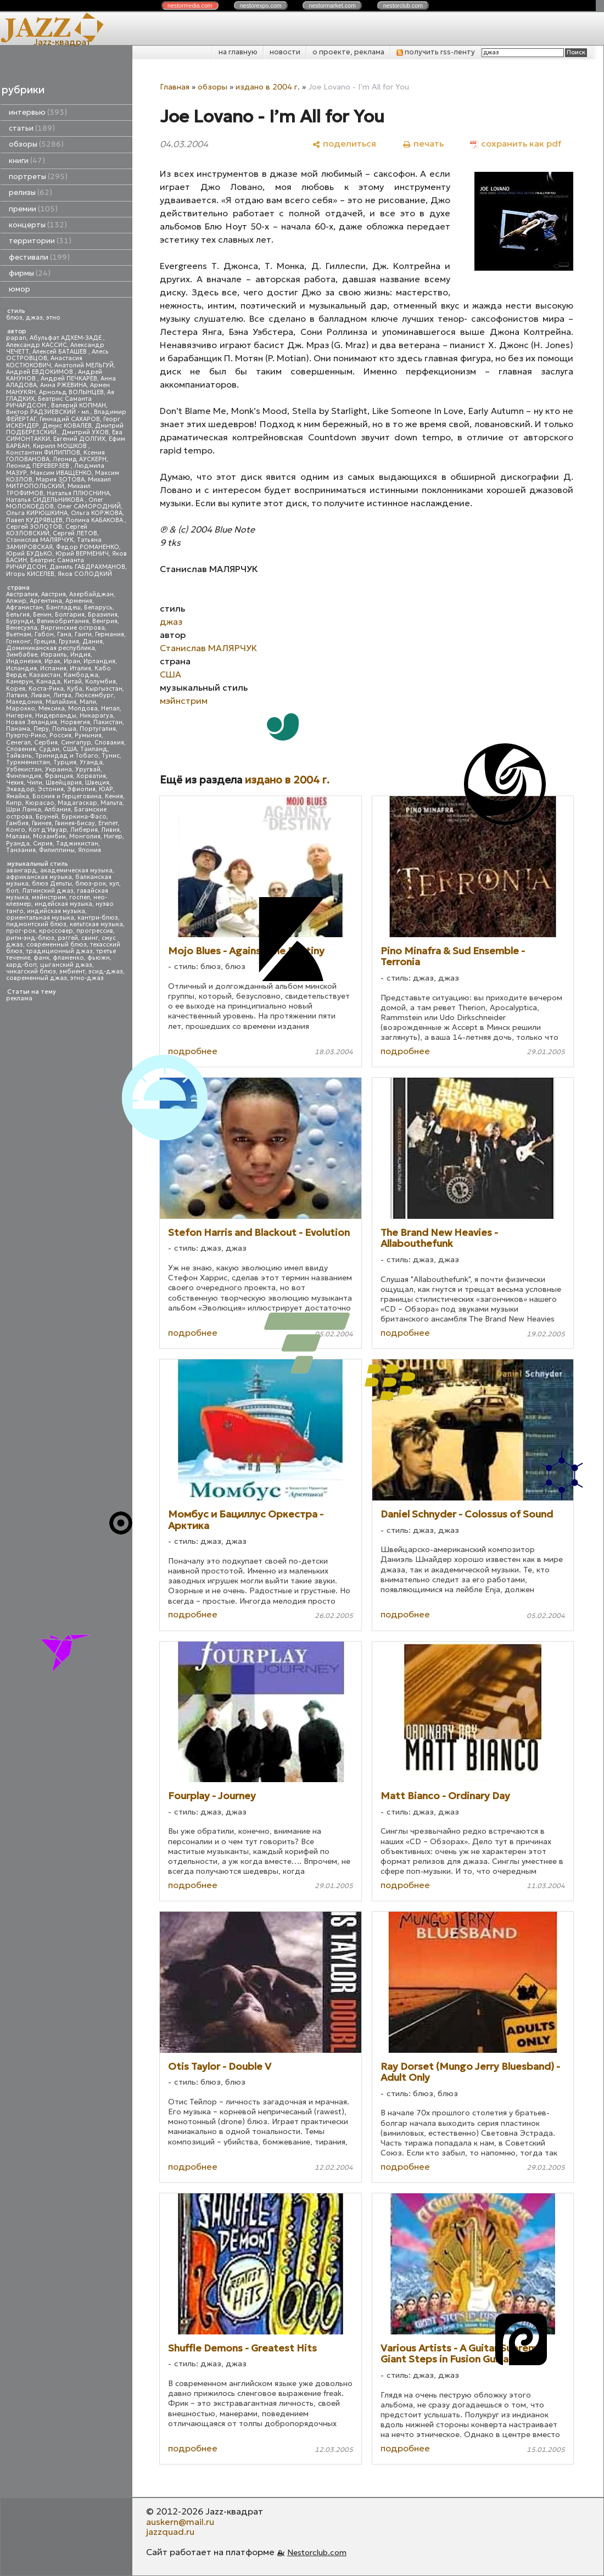 This screenshot has width=604, height=2576. Describe the element at coordinates (65, 1653) in the screenshot. I see `visit freelancer.com website` at that location.